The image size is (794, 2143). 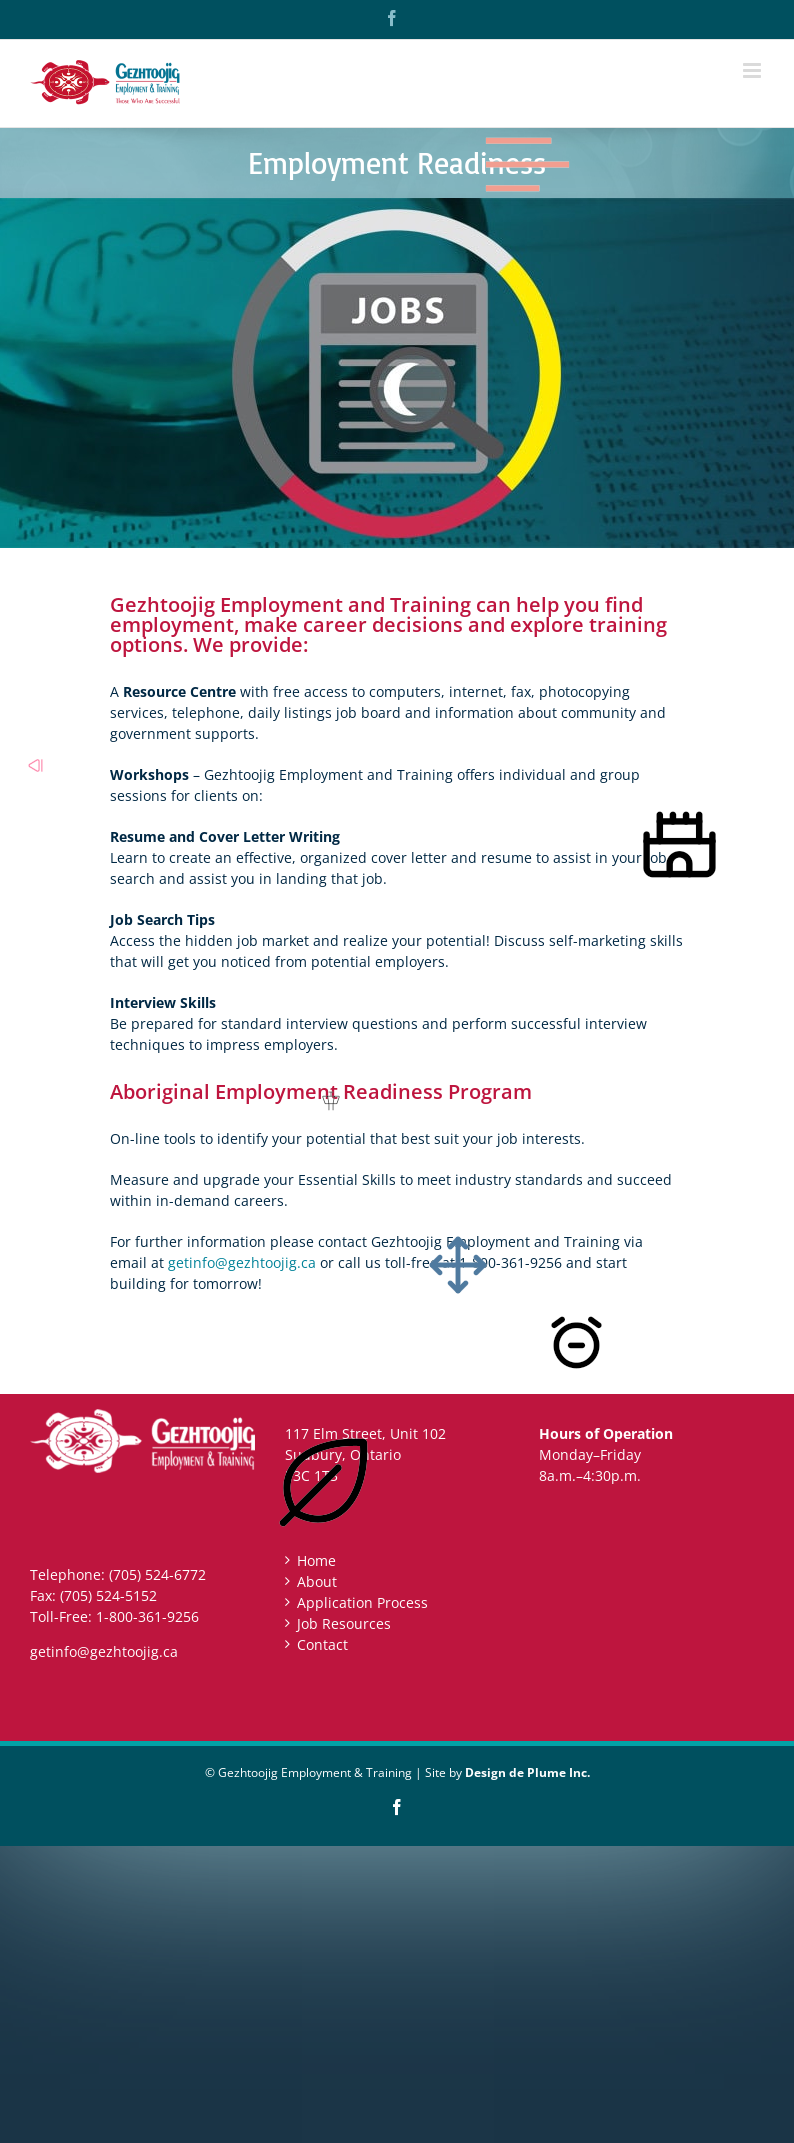 I want to click on access air traffic control features, so click(x=331, y=1101).